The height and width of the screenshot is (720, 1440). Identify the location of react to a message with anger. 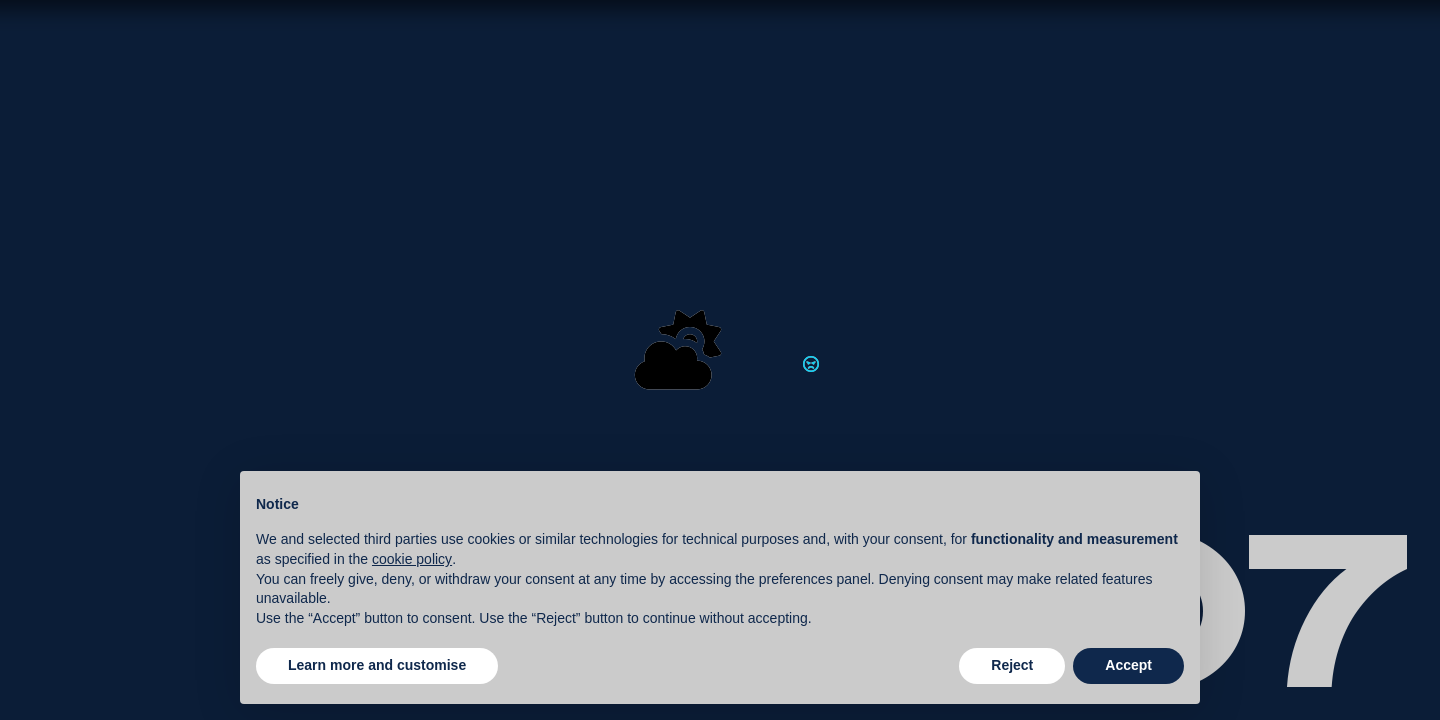
(811, 364).